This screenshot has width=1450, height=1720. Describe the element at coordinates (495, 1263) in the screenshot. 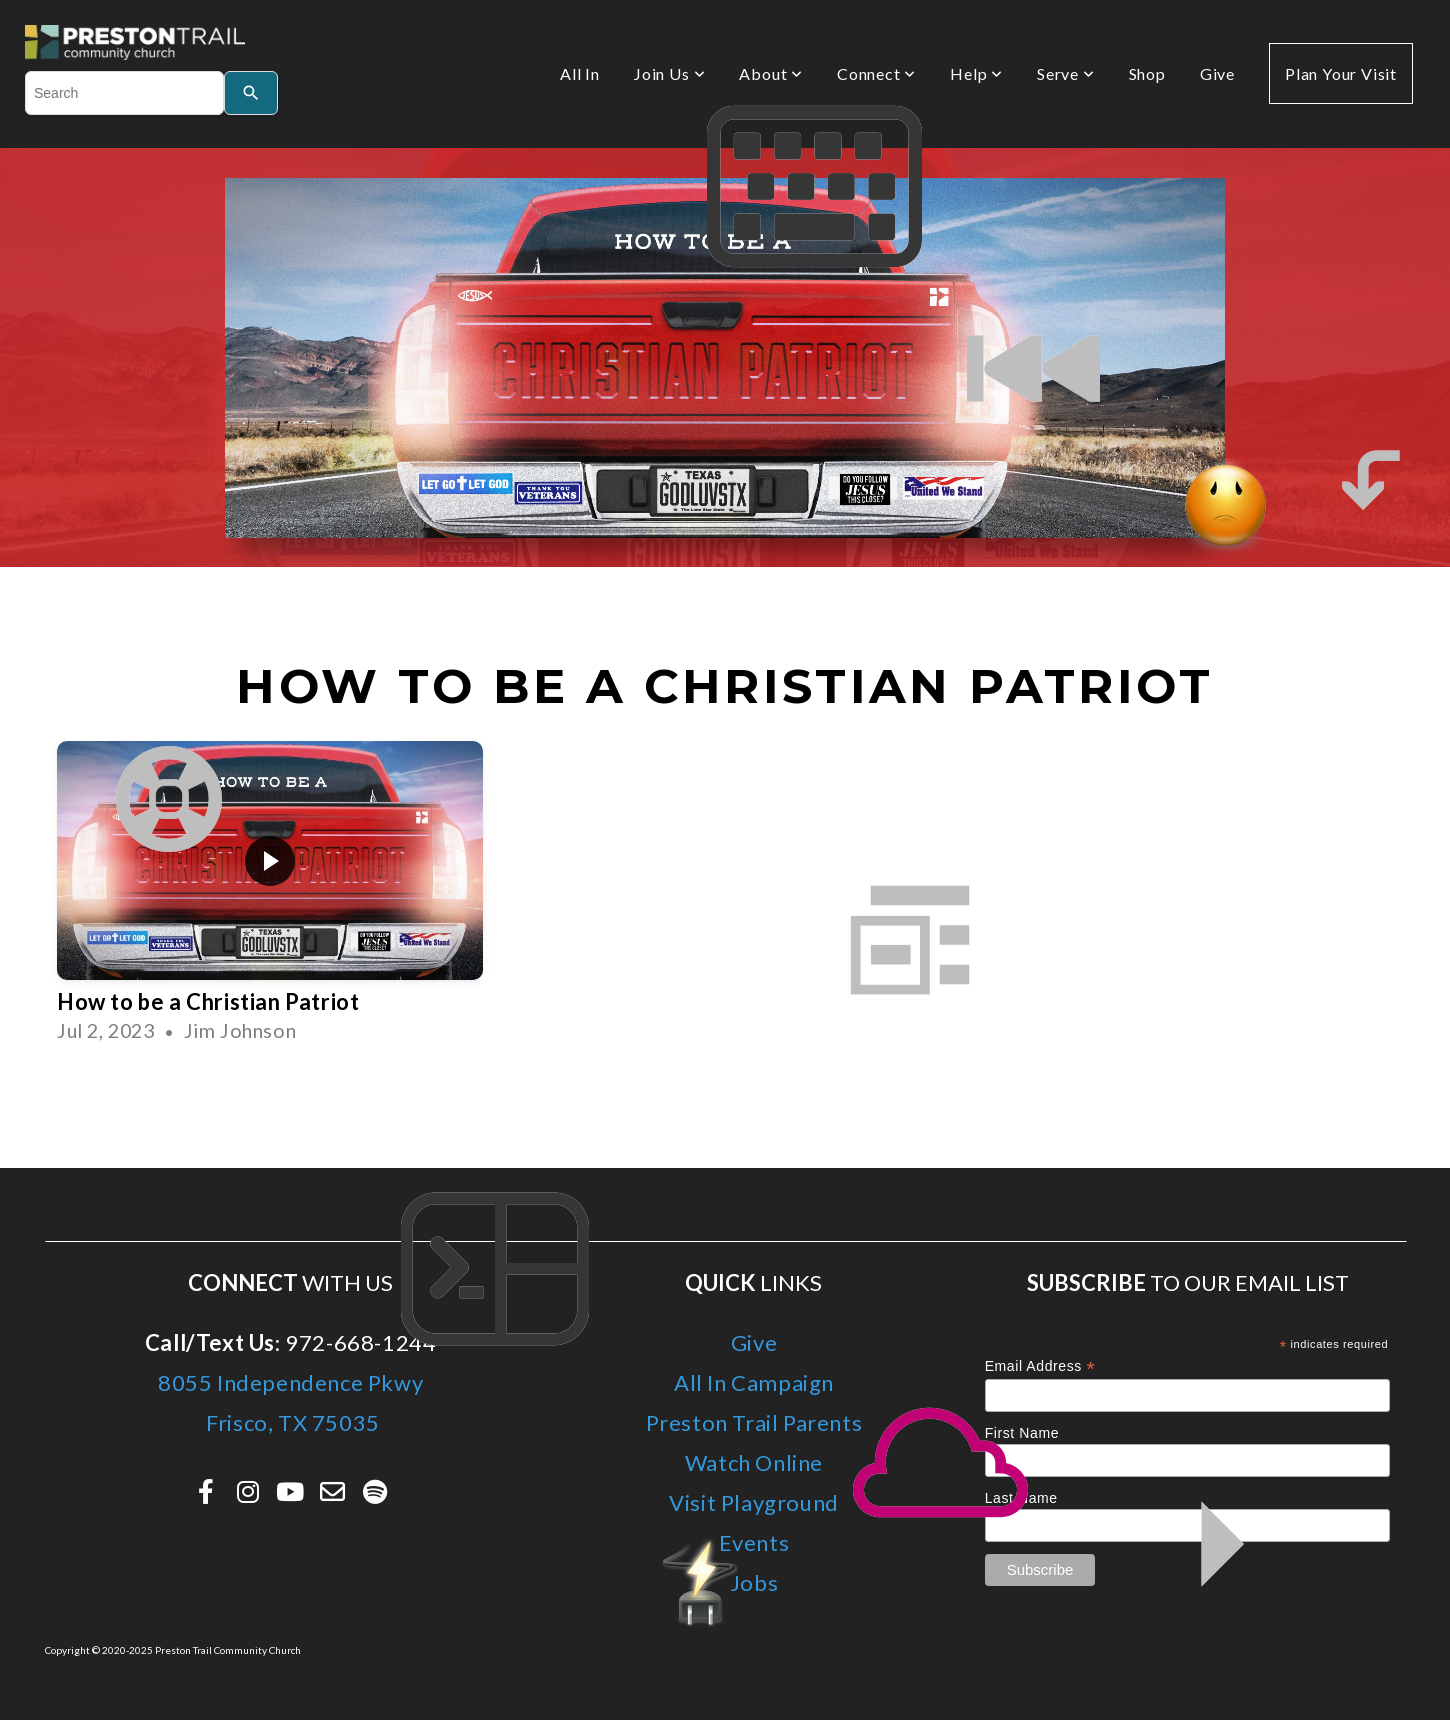

I see `open tilix terminal emulator` at that location.